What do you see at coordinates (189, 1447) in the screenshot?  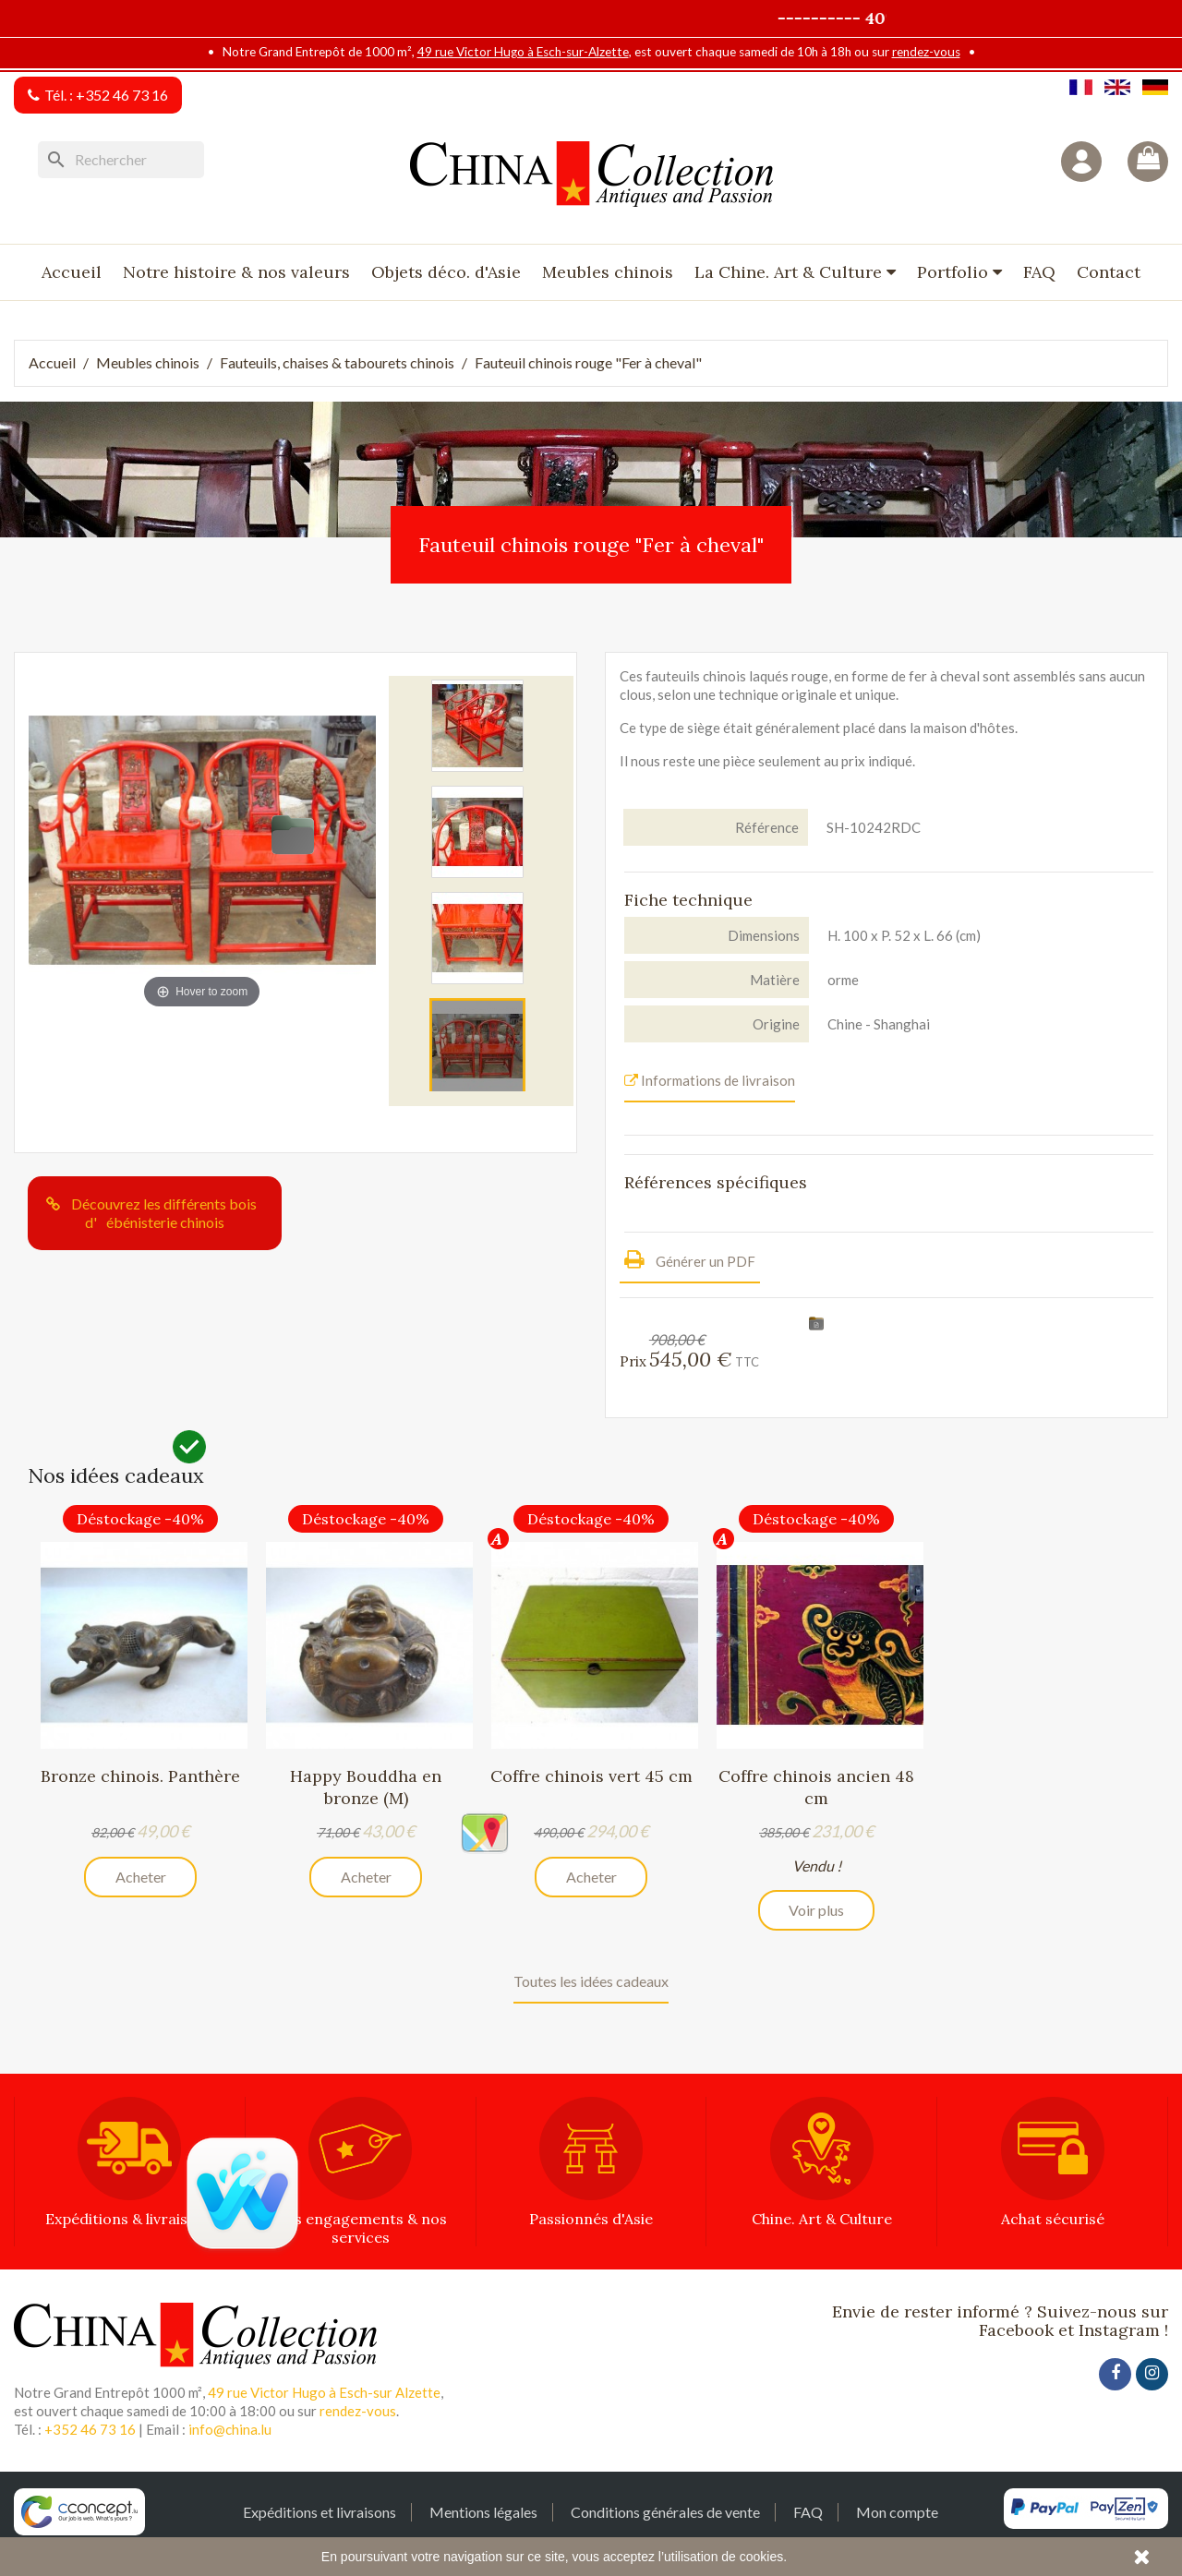 I see `confirm or accept an action` at bounding box center [189, 1447].